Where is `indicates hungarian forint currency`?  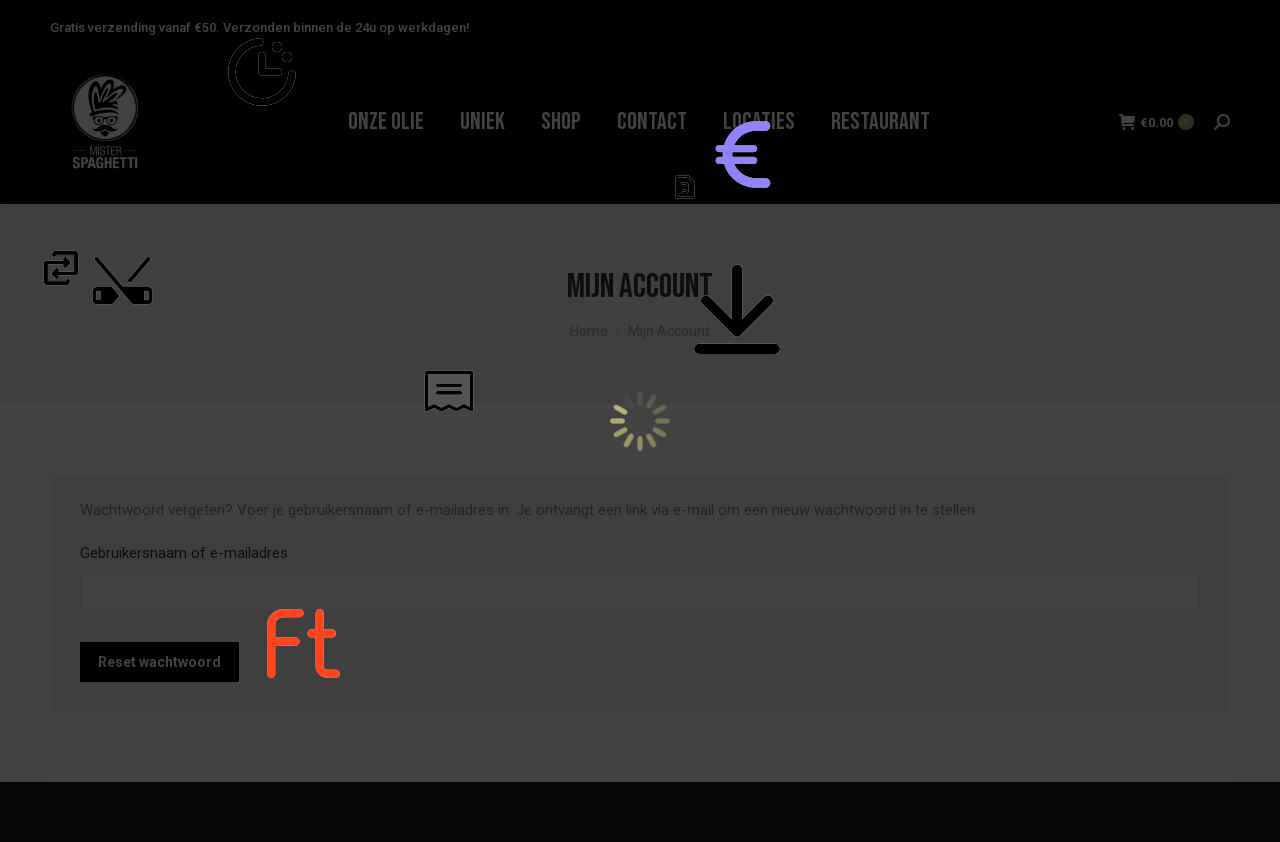
indicates hungarian forint currency is located at coordinates (303, 645).